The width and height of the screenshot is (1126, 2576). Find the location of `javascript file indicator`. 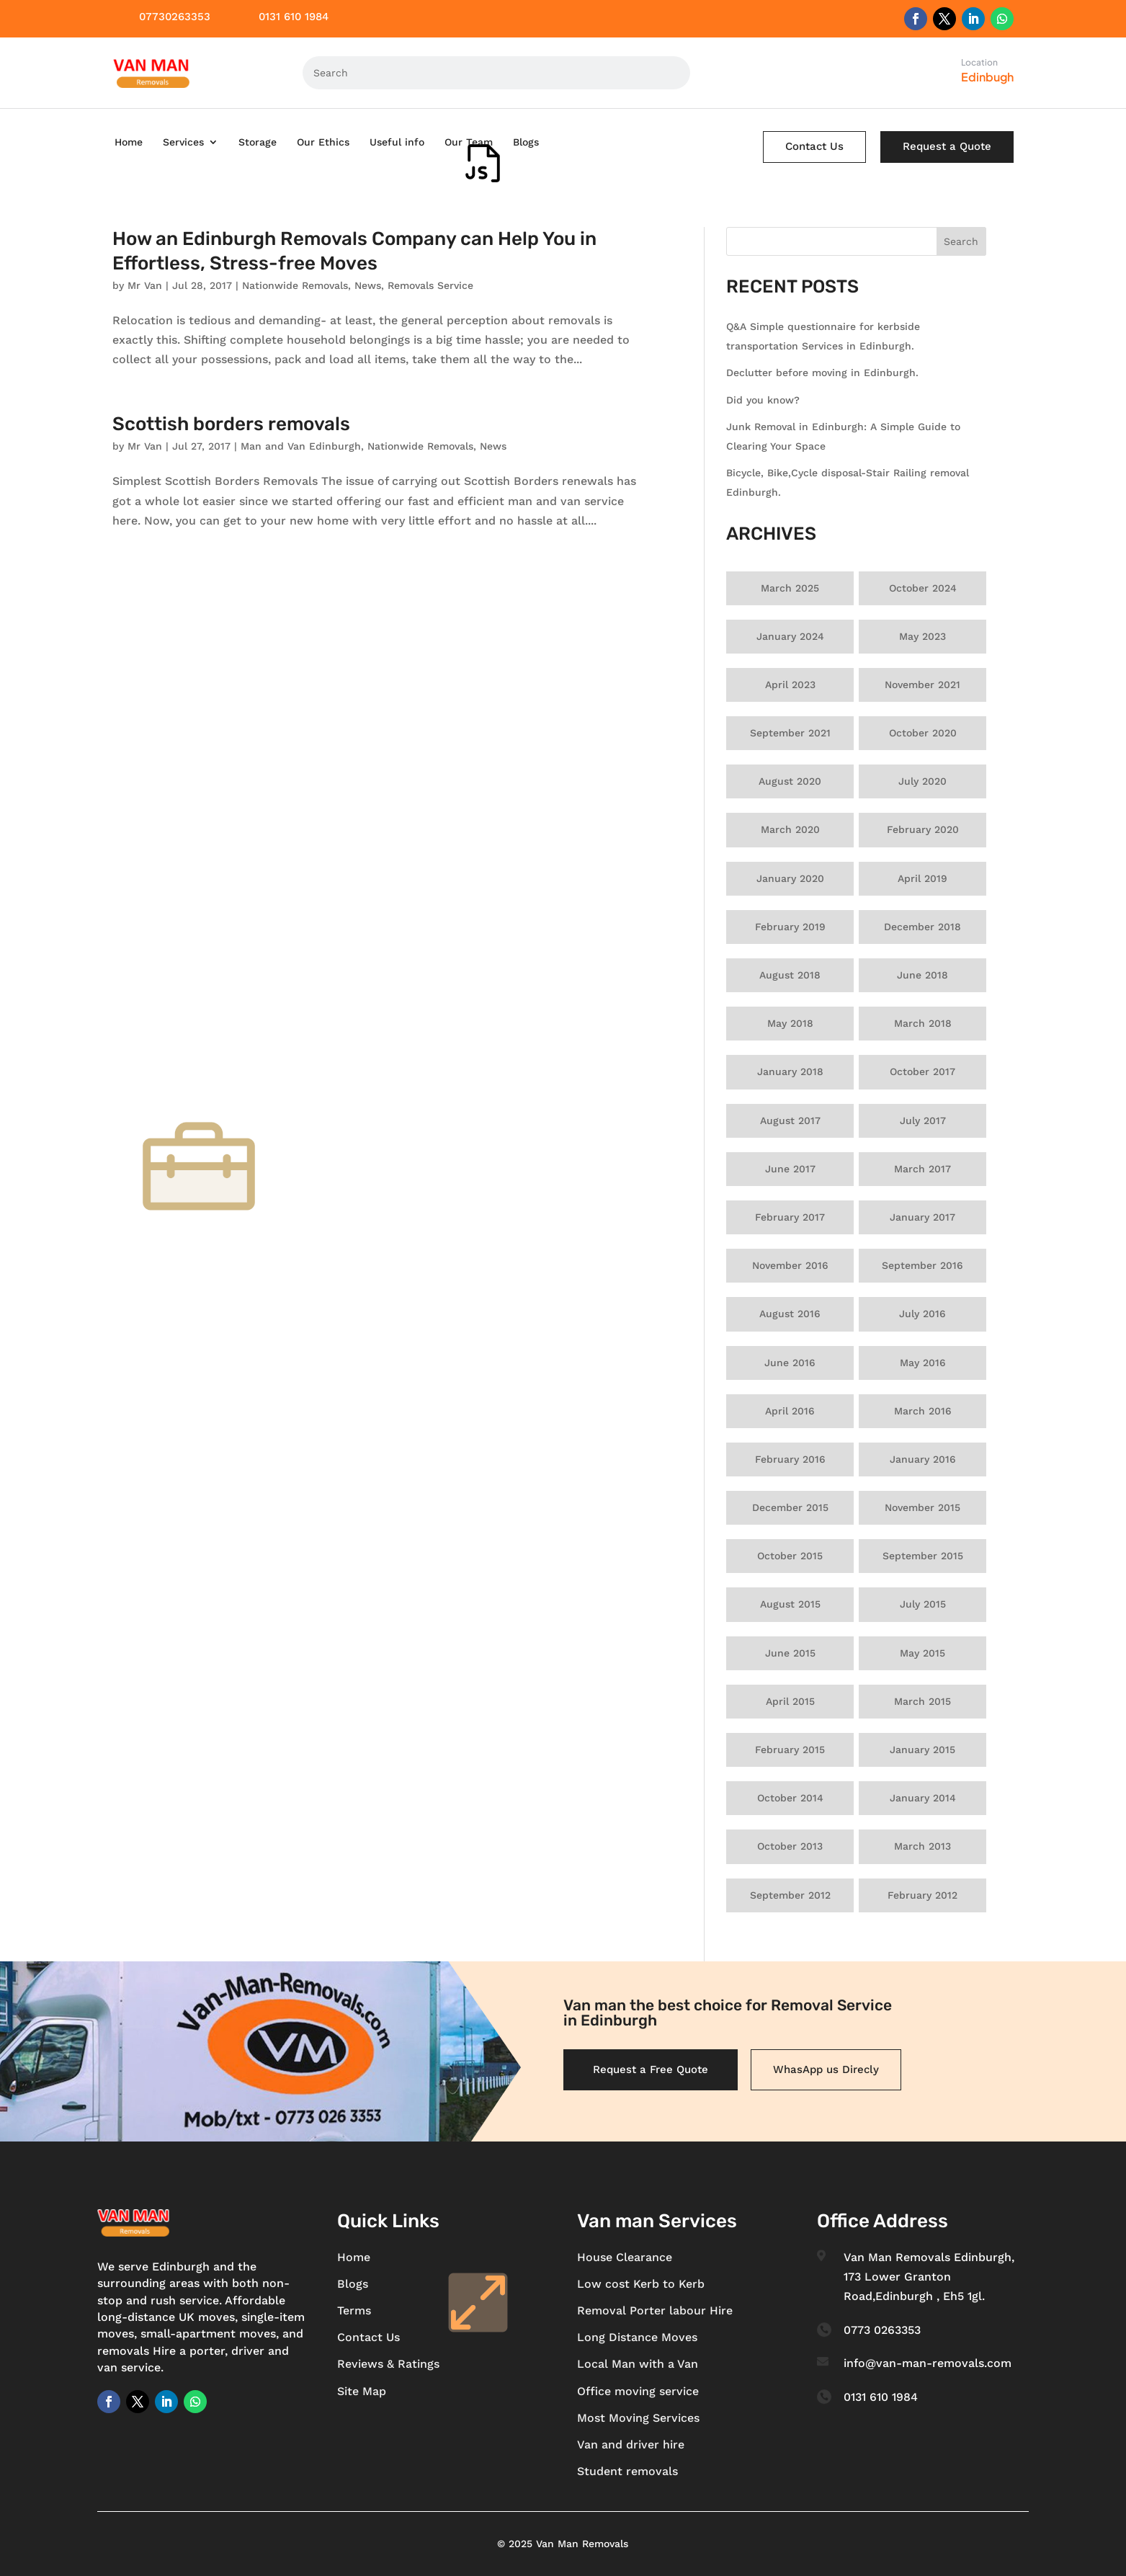

javascript file indicator is located at coordinates (483, 163).